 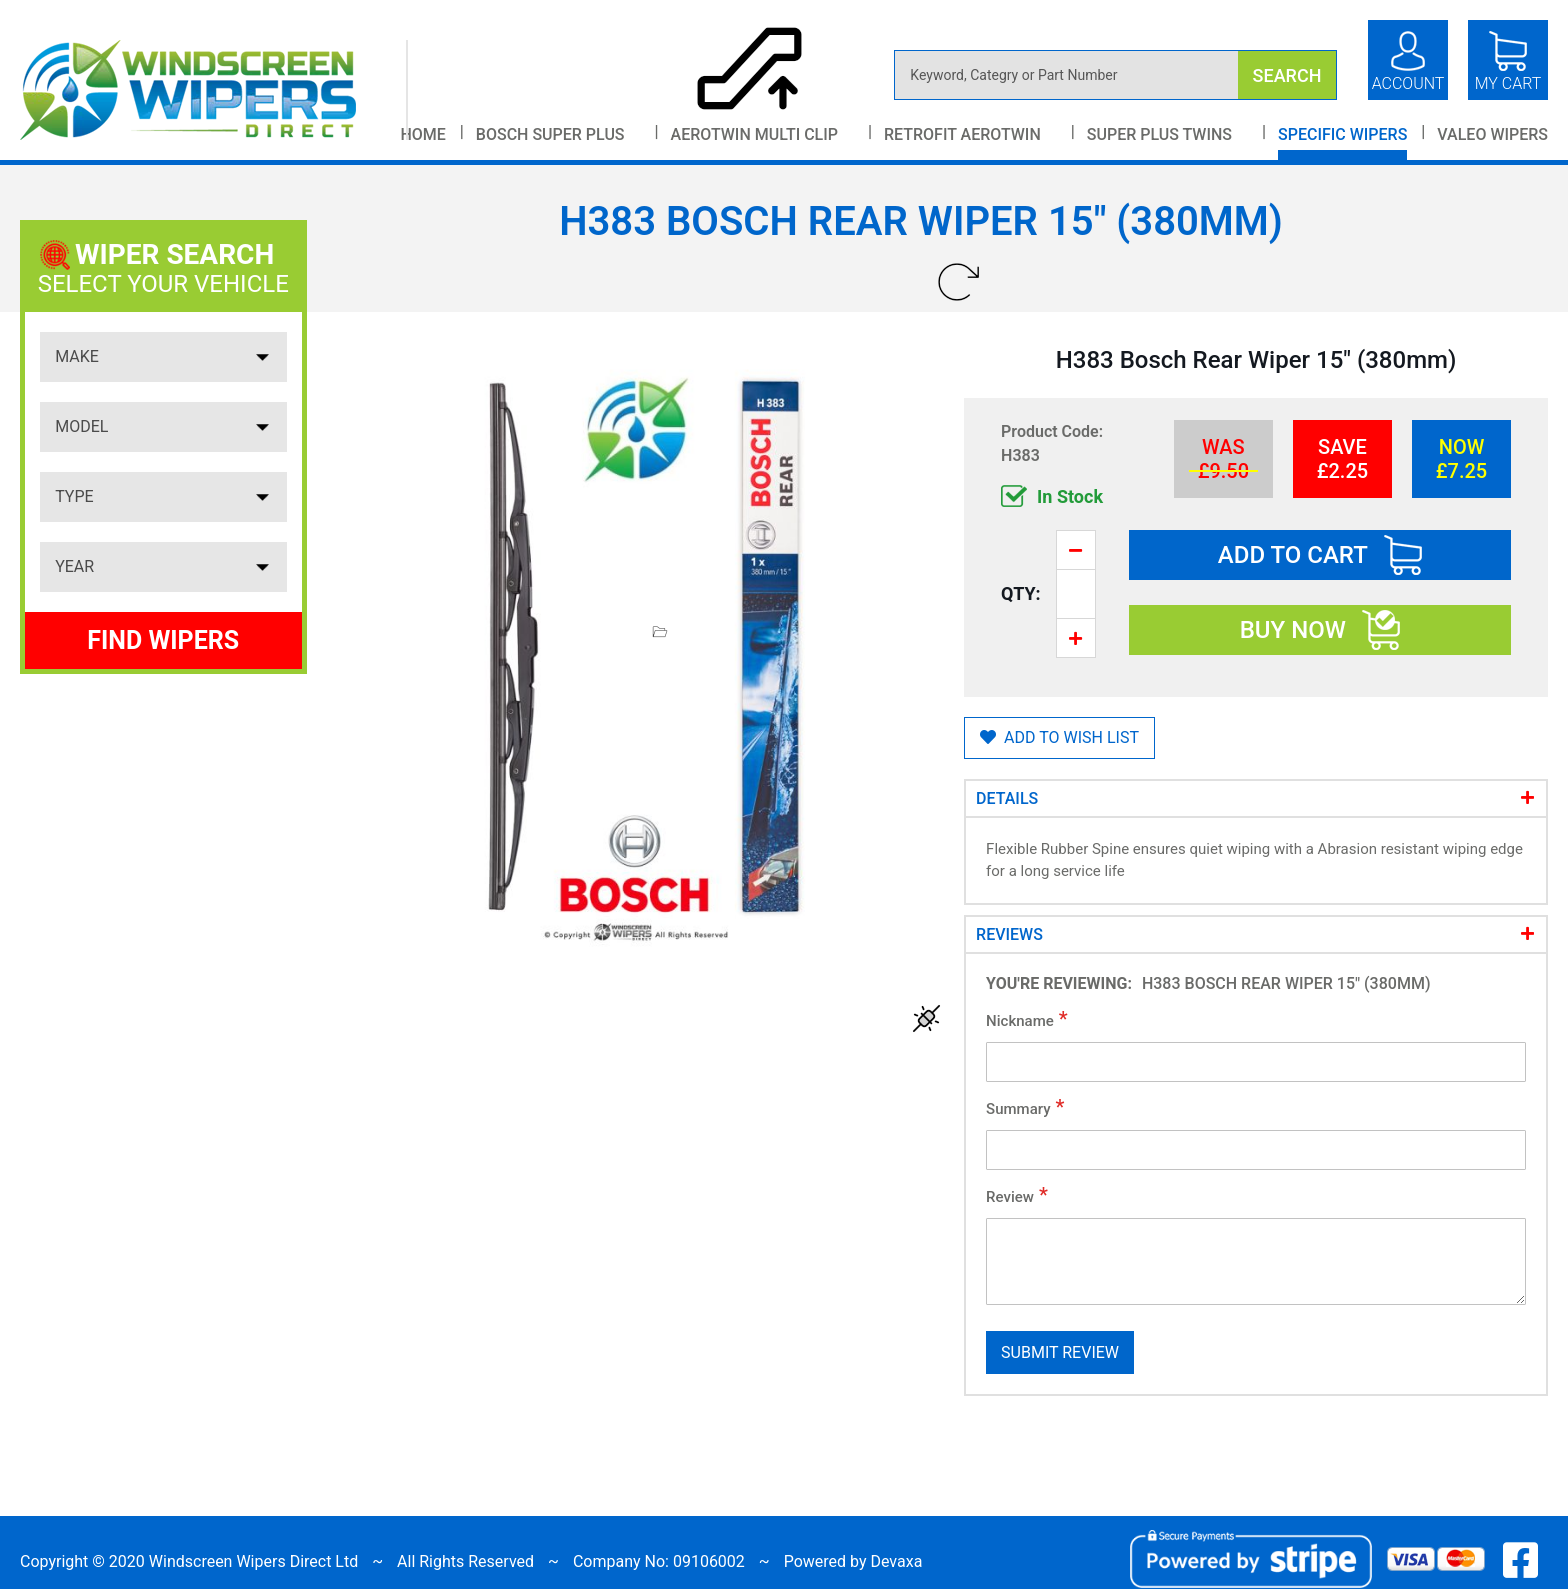 What do you see at coordinates (749, 68) in the screenshot?
I see `indicates escalator going up` at bounding box center [749, 68].